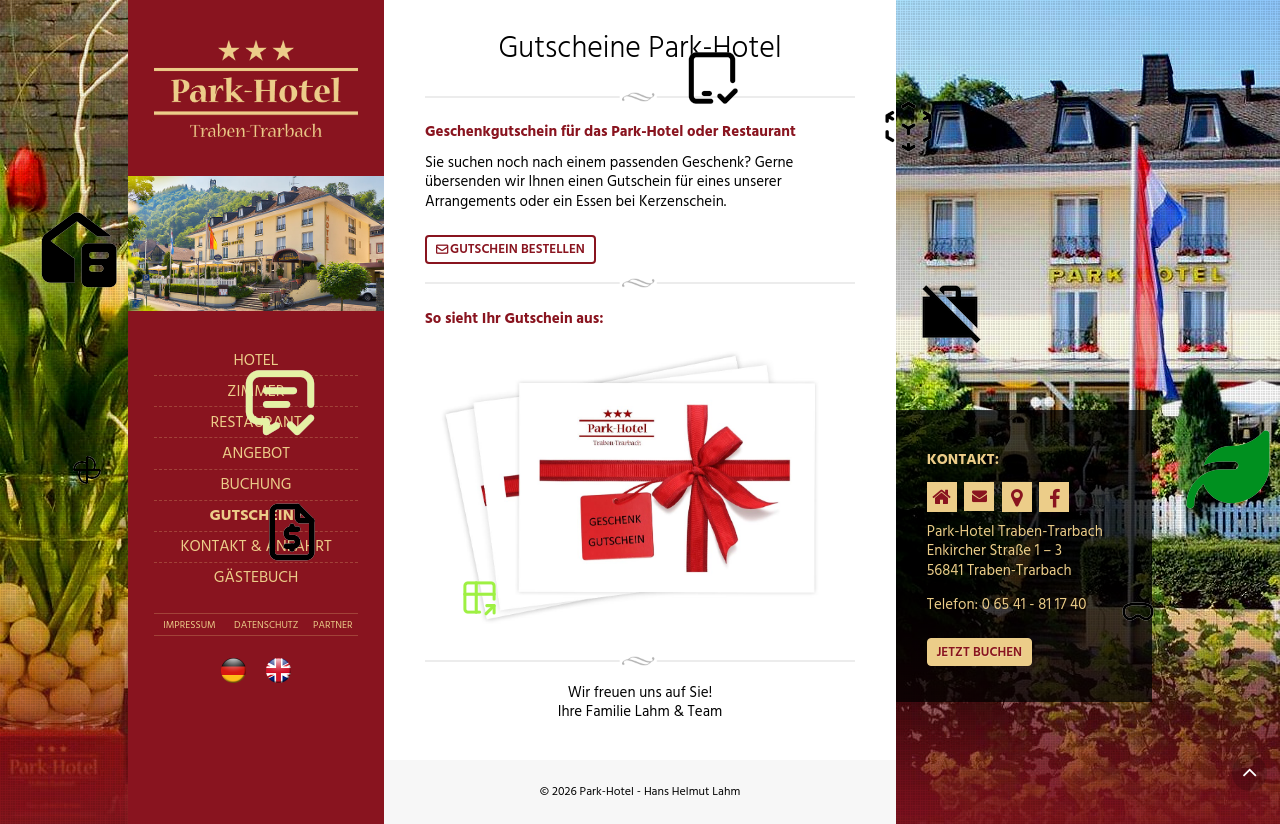 The height and width of the screenshot is (824, 1280). I want to click on message sent successfully, so click(280, 401).